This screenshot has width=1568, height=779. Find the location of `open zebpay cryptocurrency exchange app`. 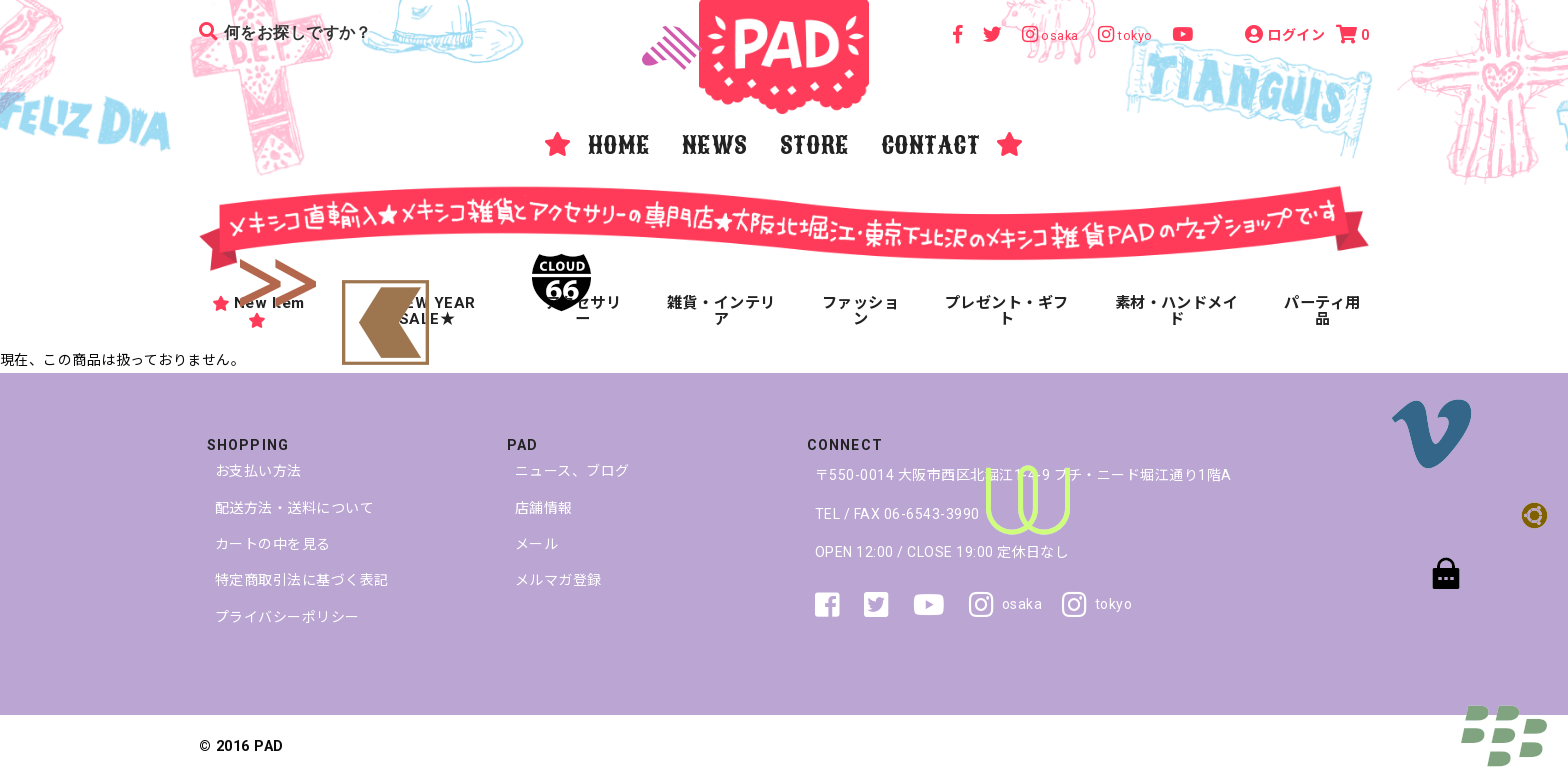

open zebpay cryptocurrency exchange app is located at coordinates (672, 48).